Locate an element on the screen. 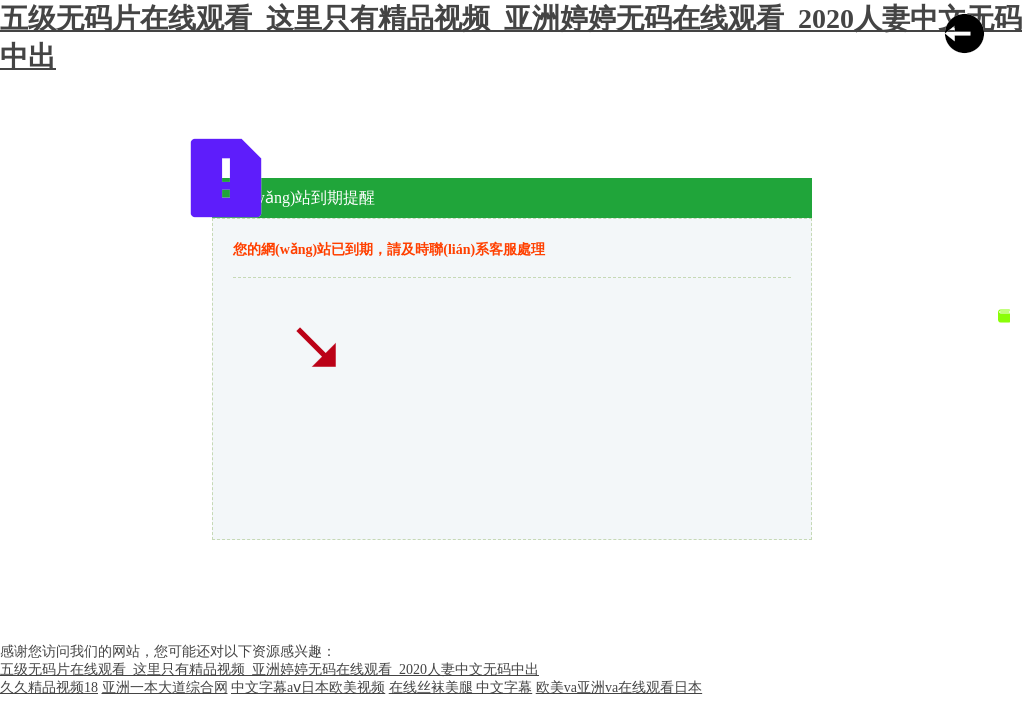 The width and height of the screenshot is (1024, 720). file with warning or error status is located at coordinates (226, 178).